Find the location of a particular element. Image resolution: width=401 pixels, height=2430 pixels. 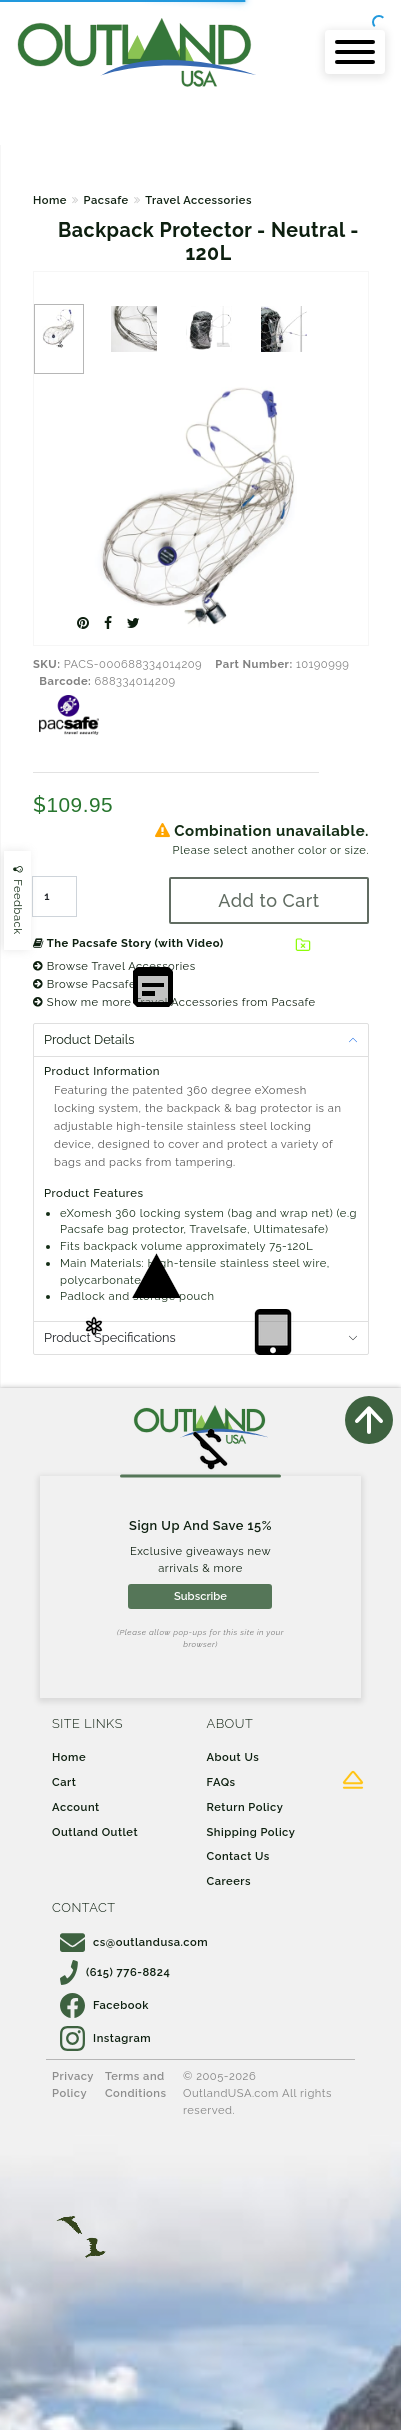

delete a folder is located at coordinates (303, 945).